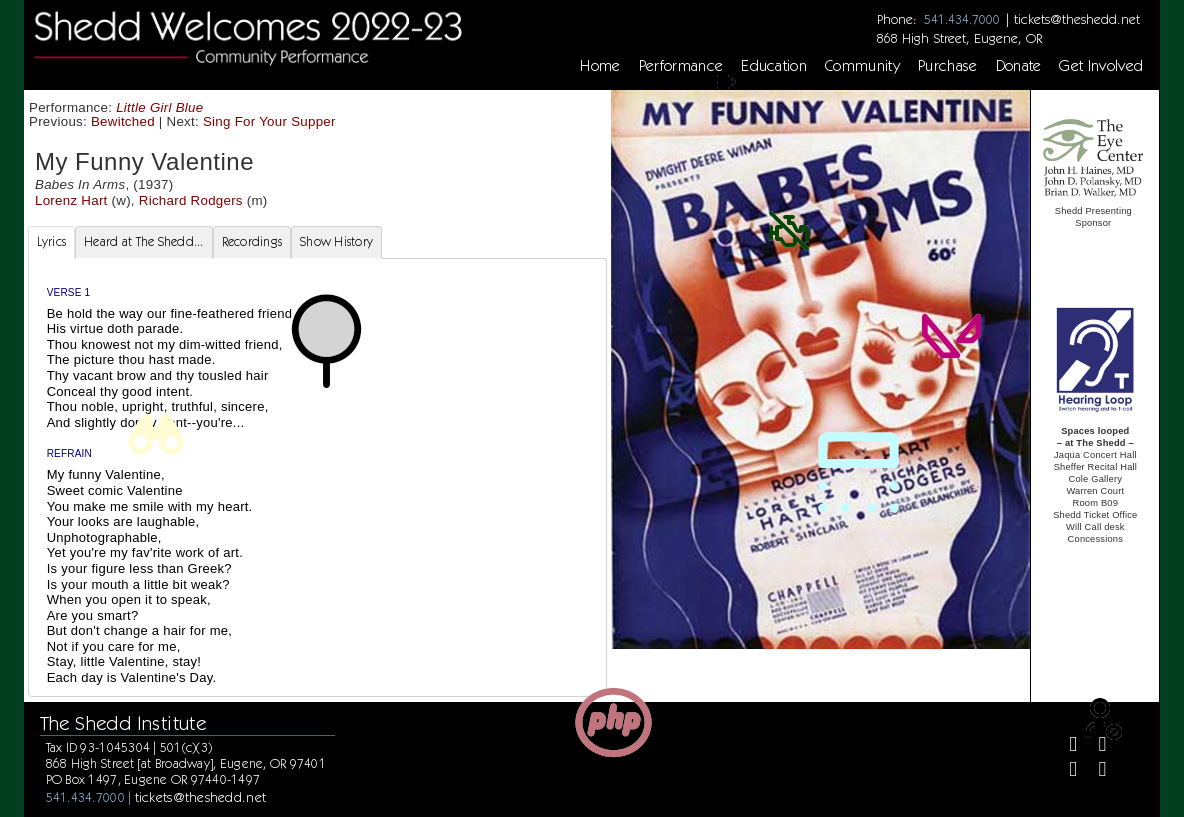 This screenshot has width=1184, height=817. Describe the element at coordinates (858, 472) in the screenshot. I see `align content to top of container` at that location.